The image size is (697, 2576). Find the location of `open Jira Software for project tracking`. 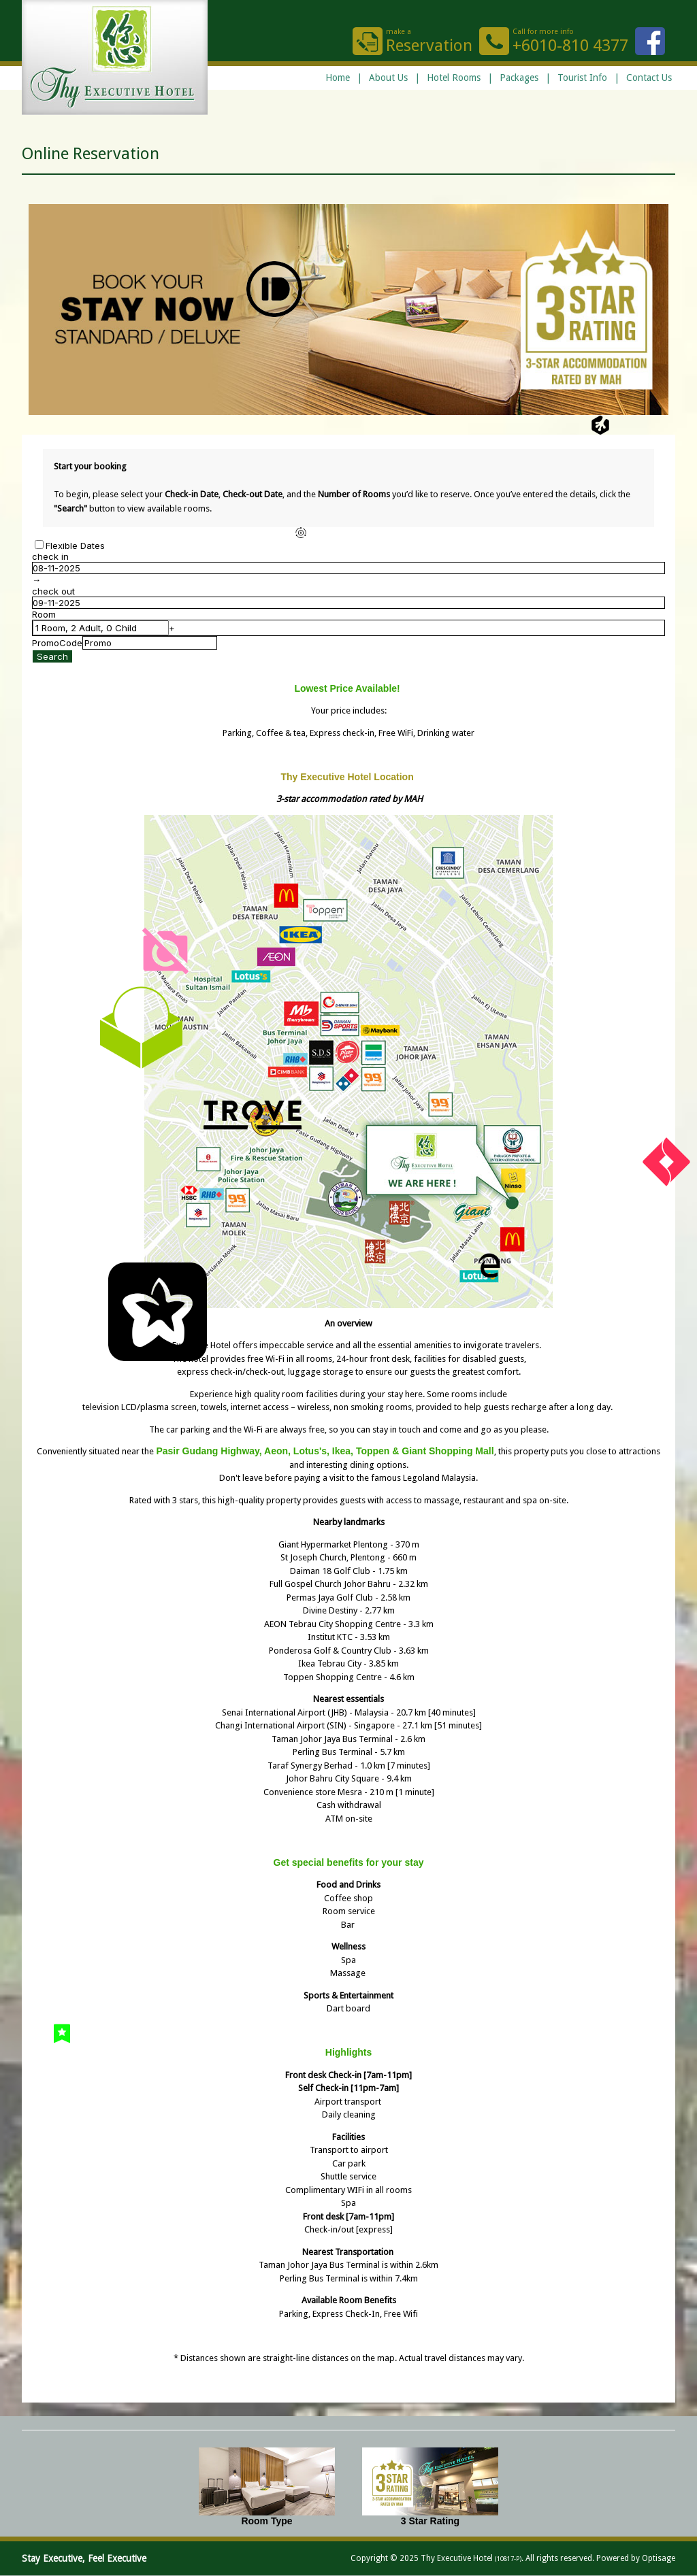

open Jira Software for project tracking is located at coordinates (666, 1162).